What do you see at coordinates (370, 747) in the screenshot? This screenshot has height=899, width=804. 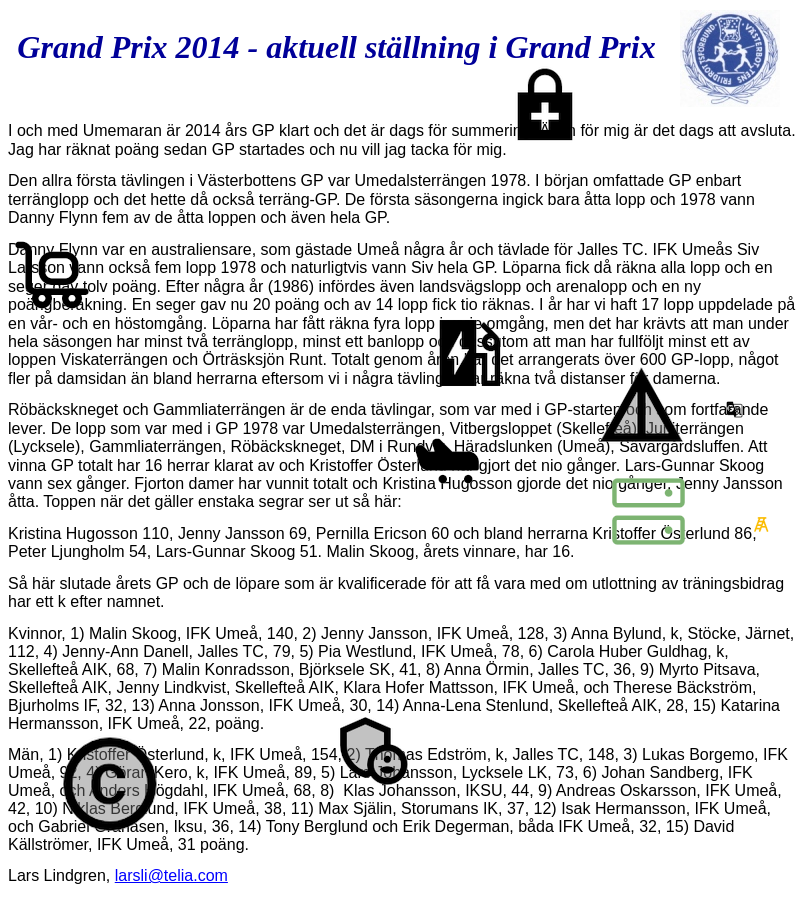 I see `access admin panel settings` at bounding box center [370, 747].